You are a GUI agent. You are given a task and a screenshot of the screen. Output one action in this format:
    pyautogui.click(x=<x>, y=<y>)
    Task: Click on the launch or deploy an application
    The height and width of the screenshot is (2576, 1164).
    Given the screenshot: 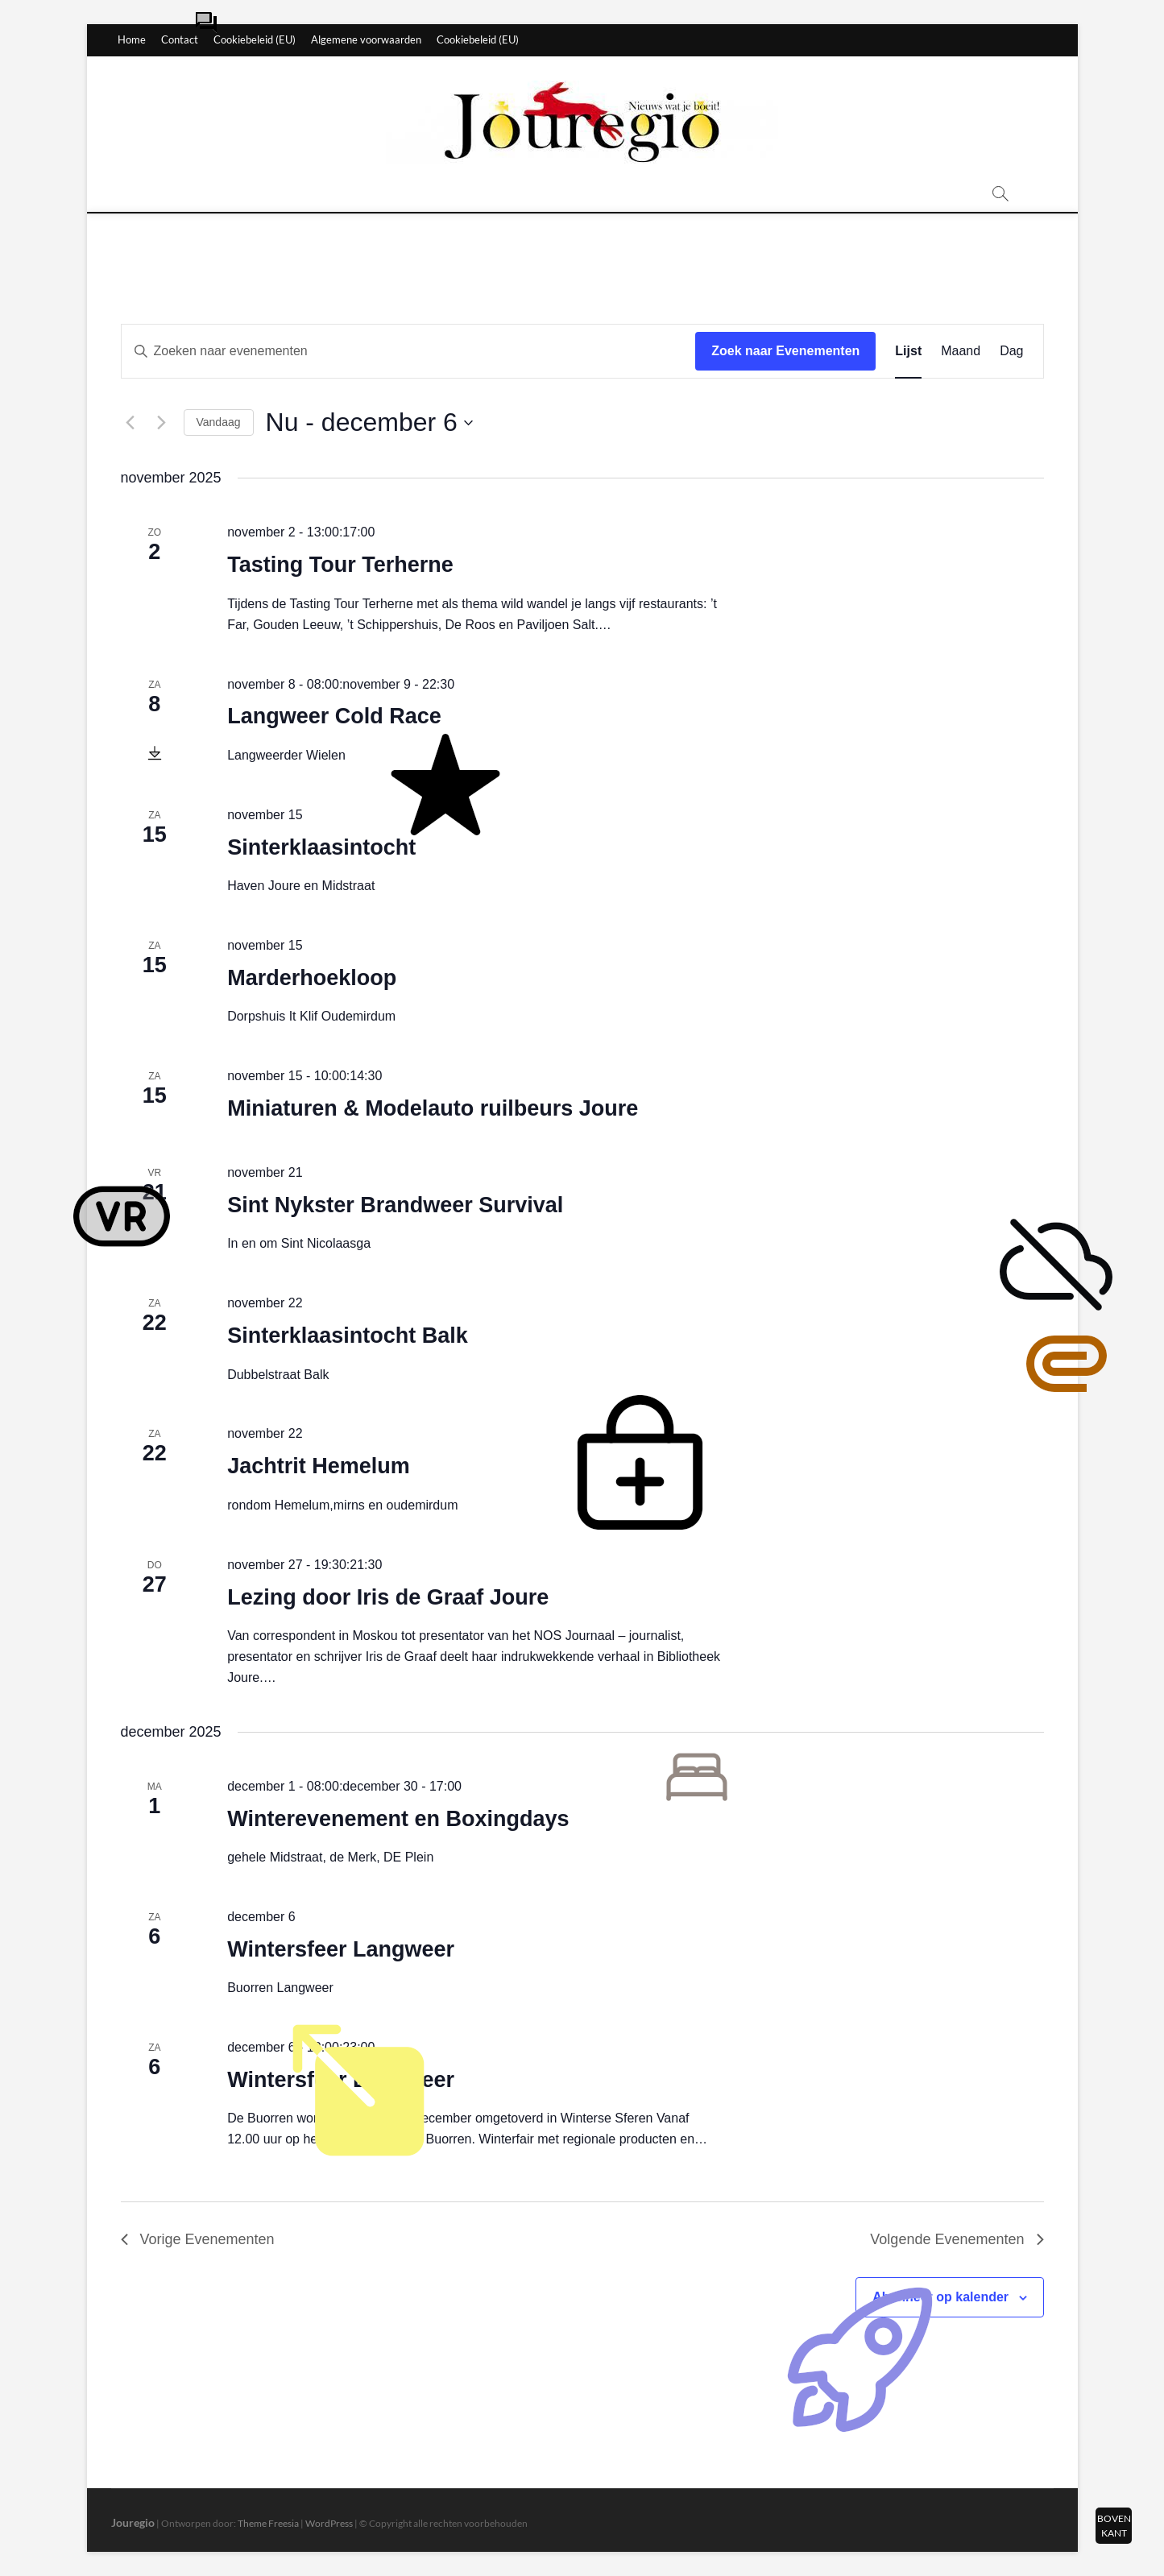 What is the action you would take?
    pyautogui.click(x=860, y=2359)
    